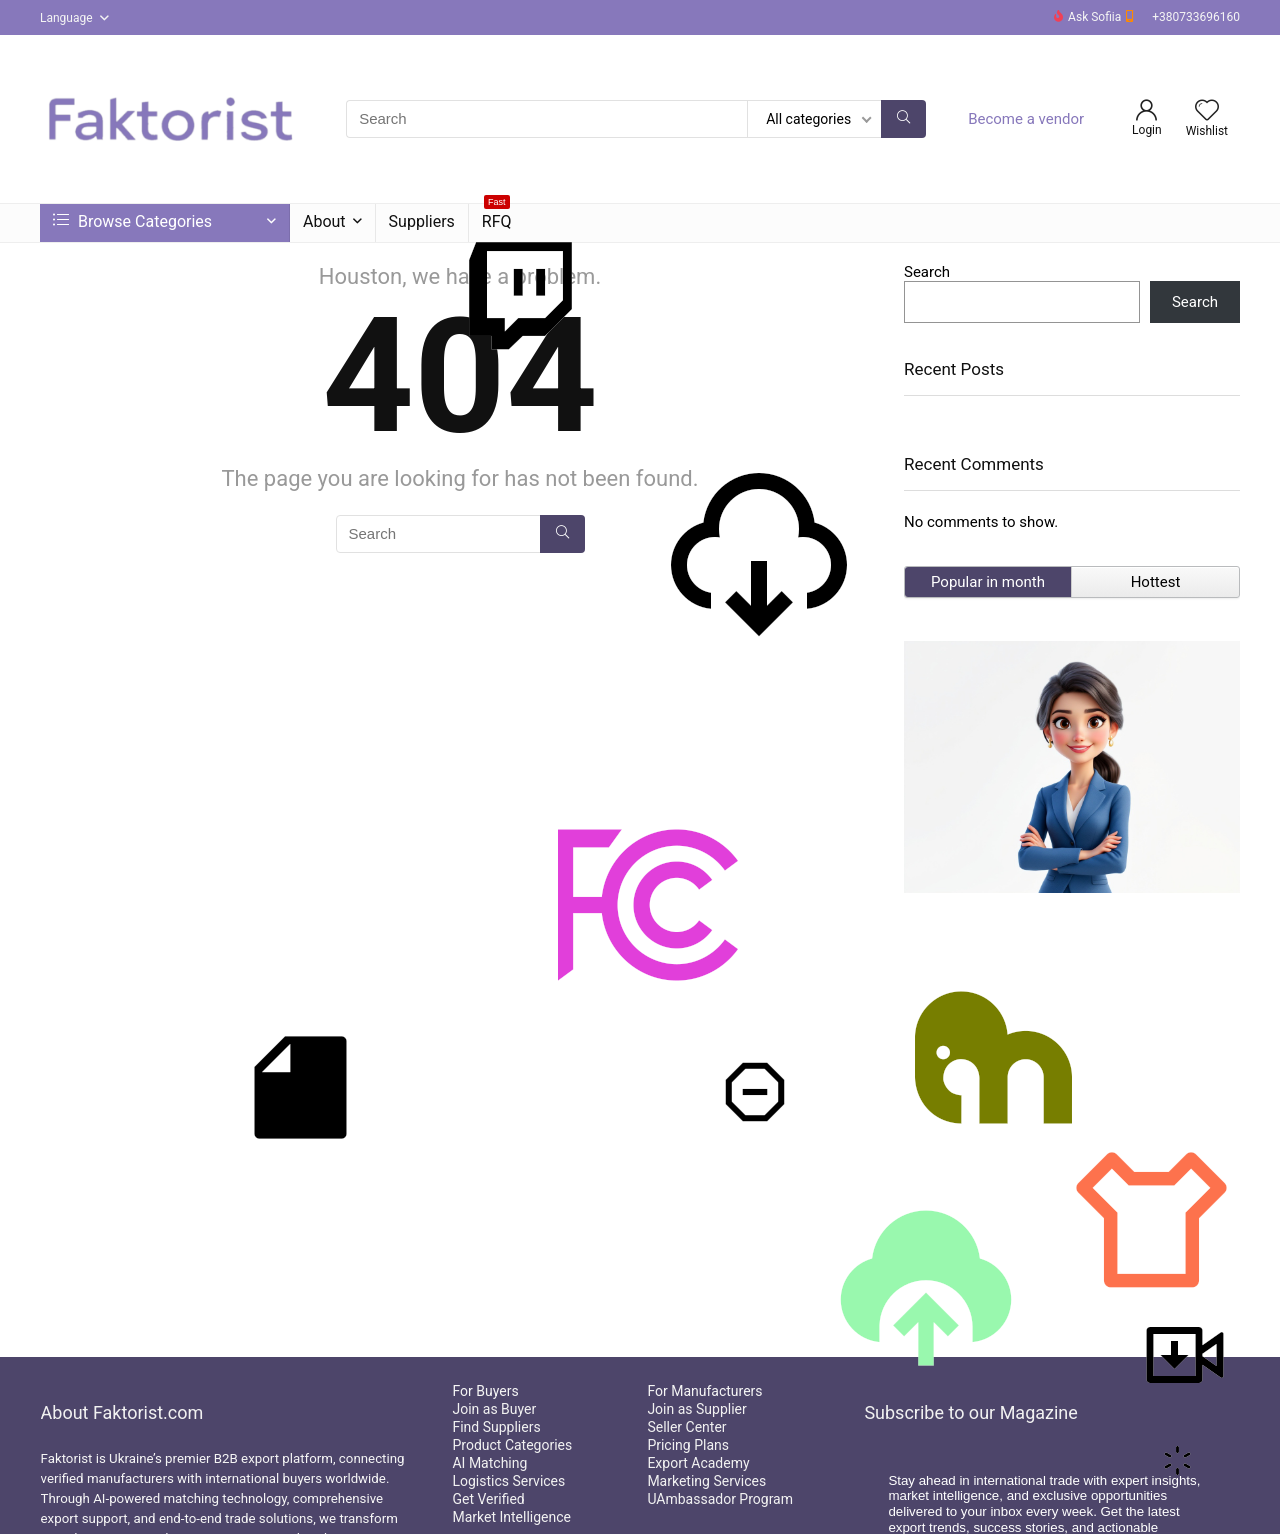  What do you see at coordinates (926, 1288) in the screenshot?
I see `upload file to cloud storage` at bounding box center [926, 1288].